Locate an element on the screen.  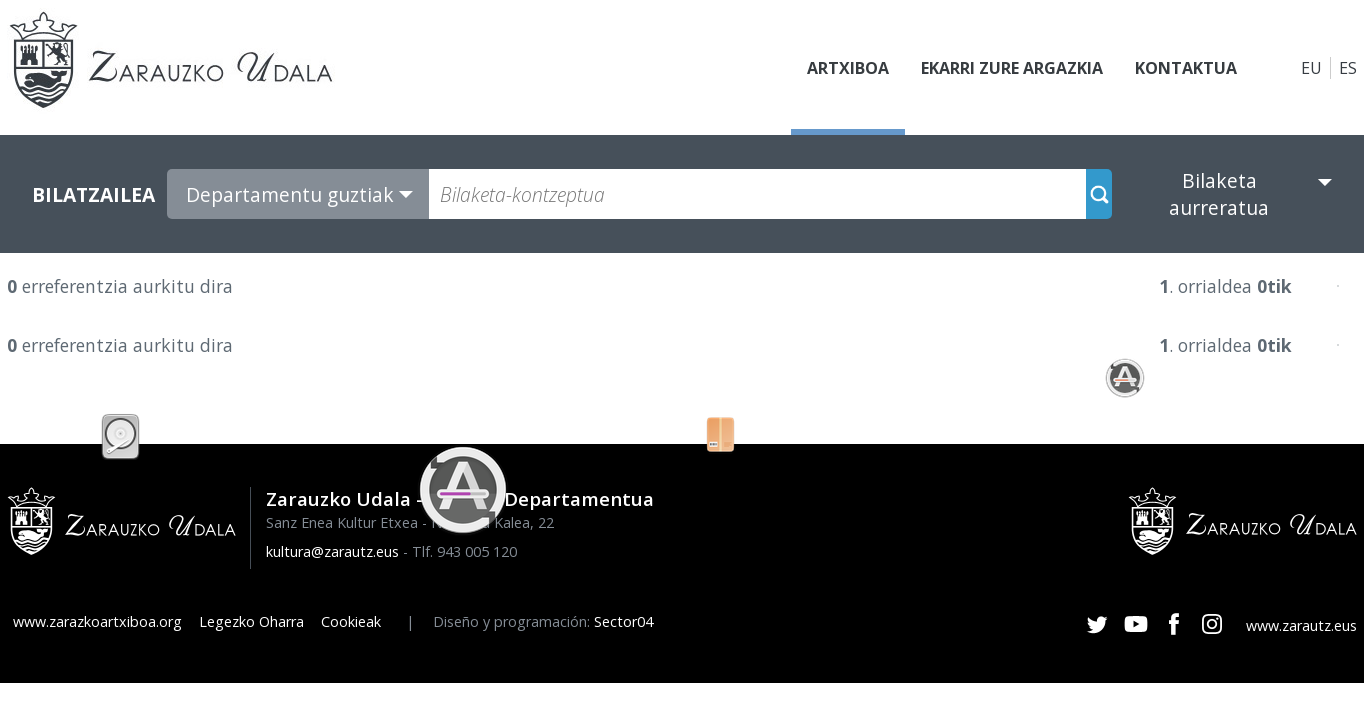
open disk utility application is located at coordinates (120, 436).